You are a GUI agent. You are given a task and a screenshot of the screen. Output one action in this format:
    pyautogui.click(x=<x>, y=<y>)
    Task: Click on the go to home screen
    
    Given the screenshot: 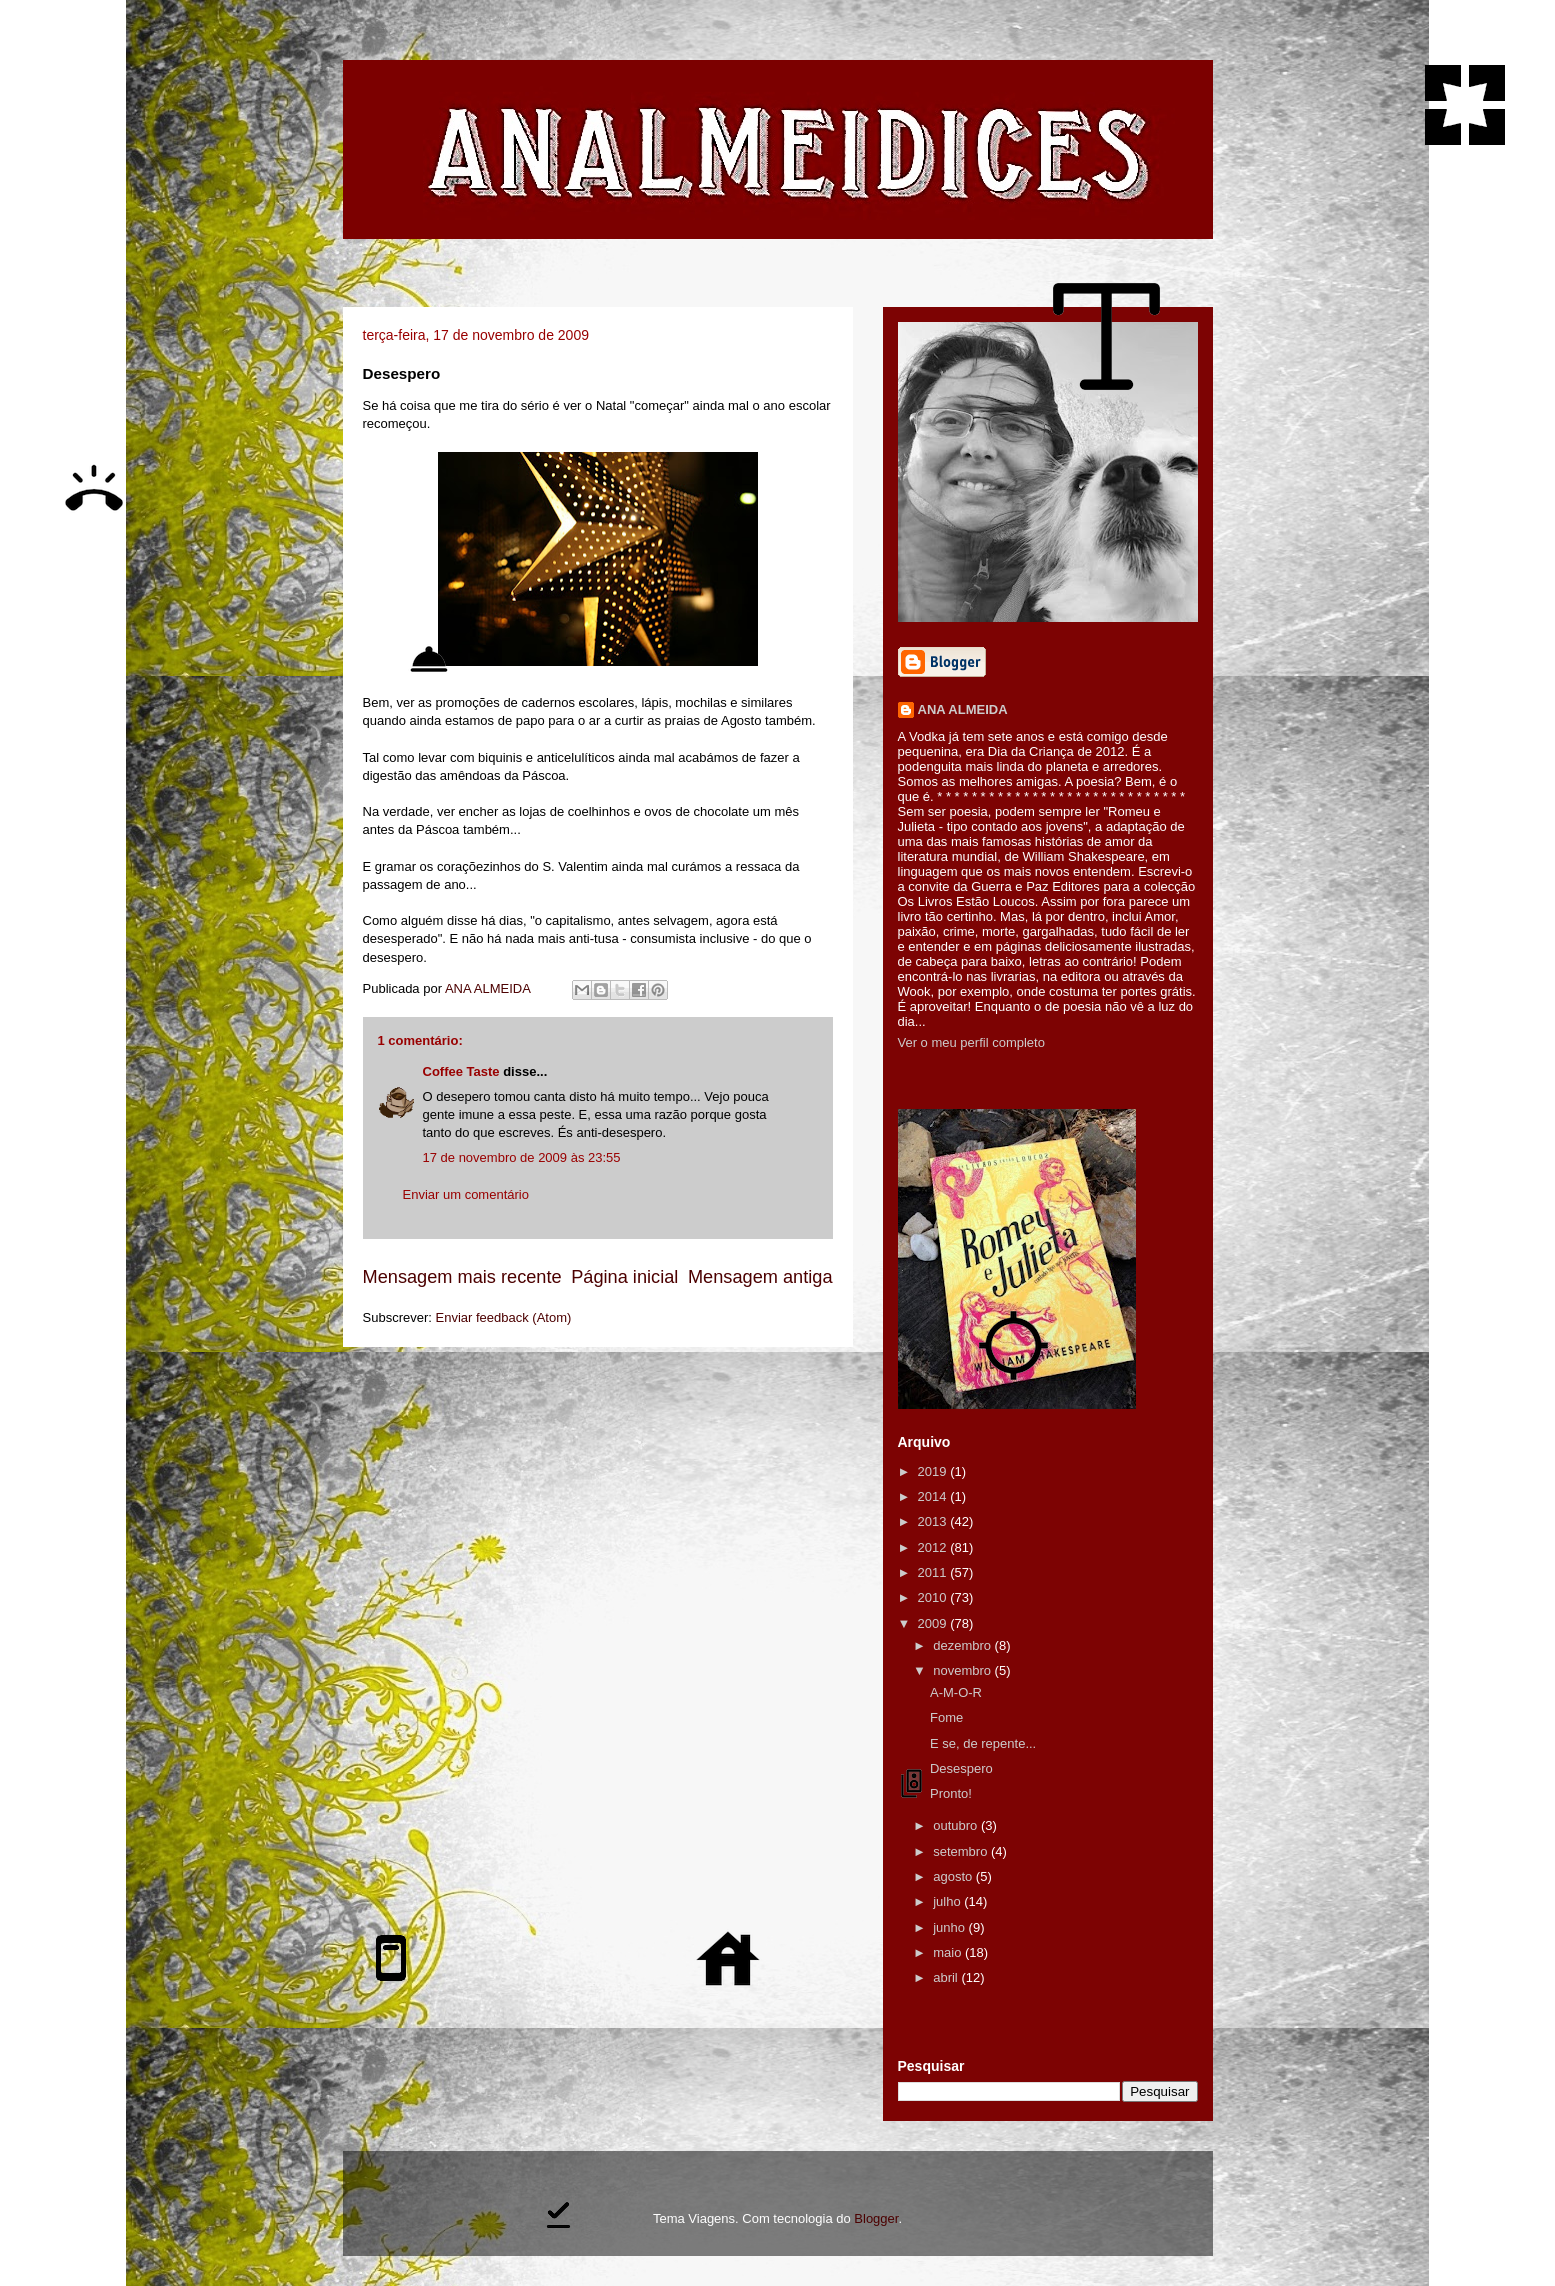 What is the action you would take?
    pyautogui.click(x=728, y=1960)
    